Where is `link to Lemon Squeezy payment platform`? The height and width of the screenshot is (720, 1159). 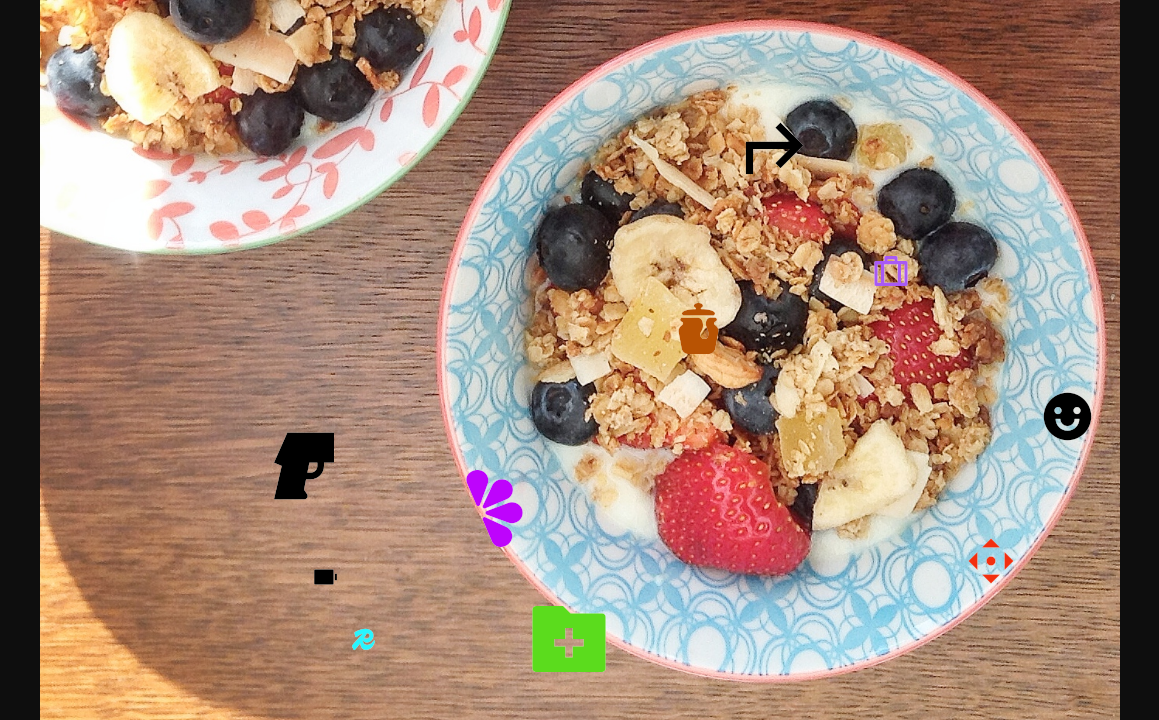 link to Lemon Squeezy payment platform is located at coordinates (494, 508).